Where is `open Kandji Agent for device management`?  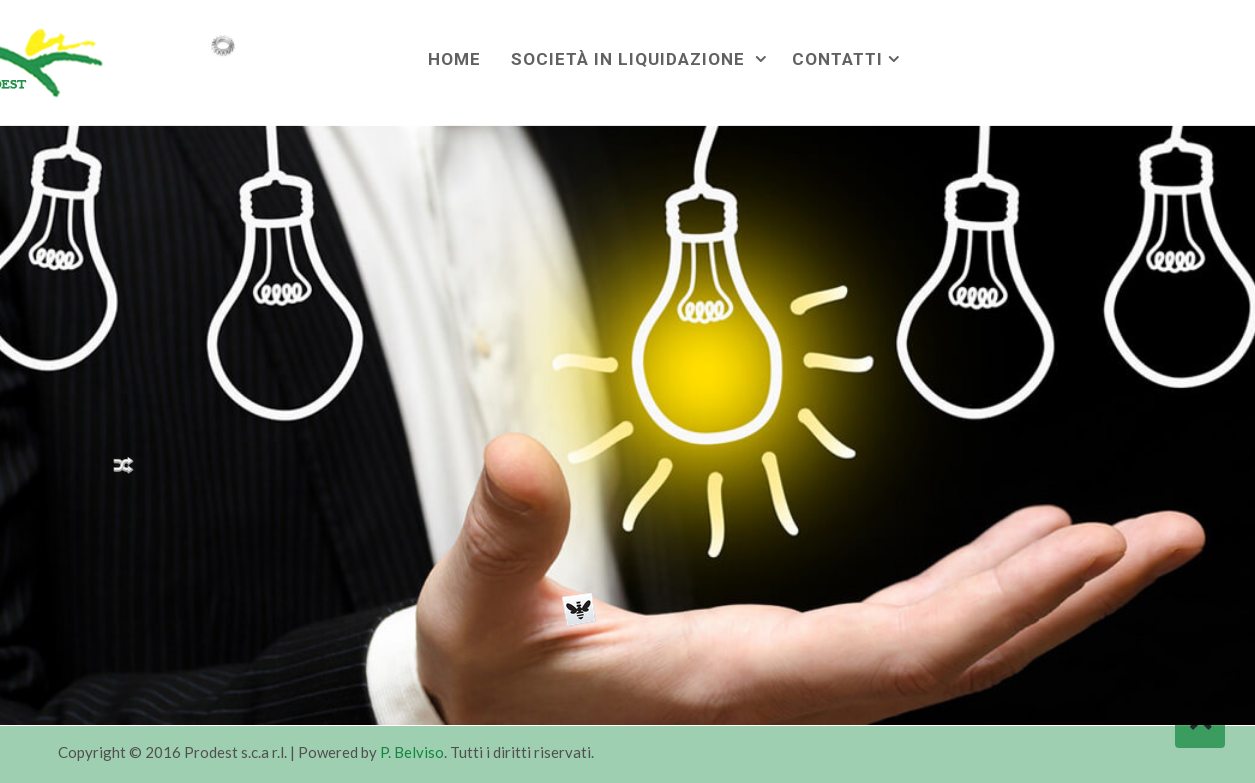 open Kandji Agent for device management is located at coordinates (579, 610).